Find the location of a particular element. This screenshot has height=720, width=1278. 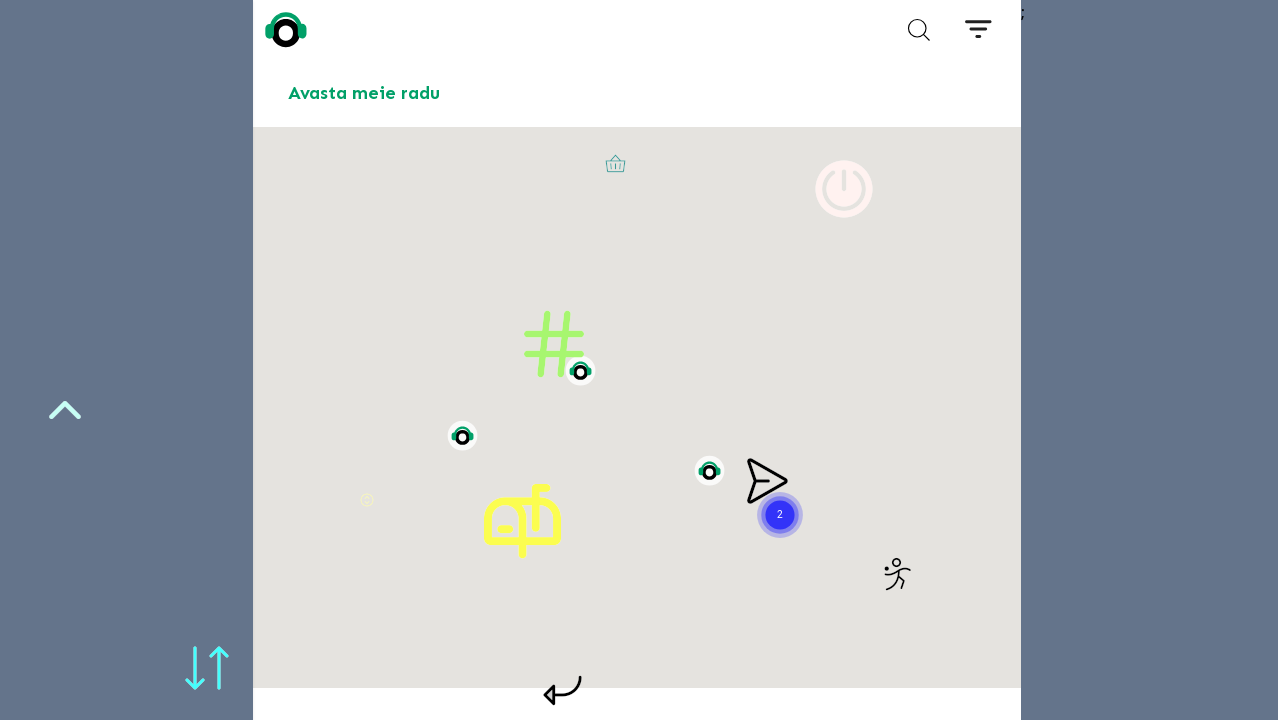

add or search for hashtags is located at coordinates (554, 344).